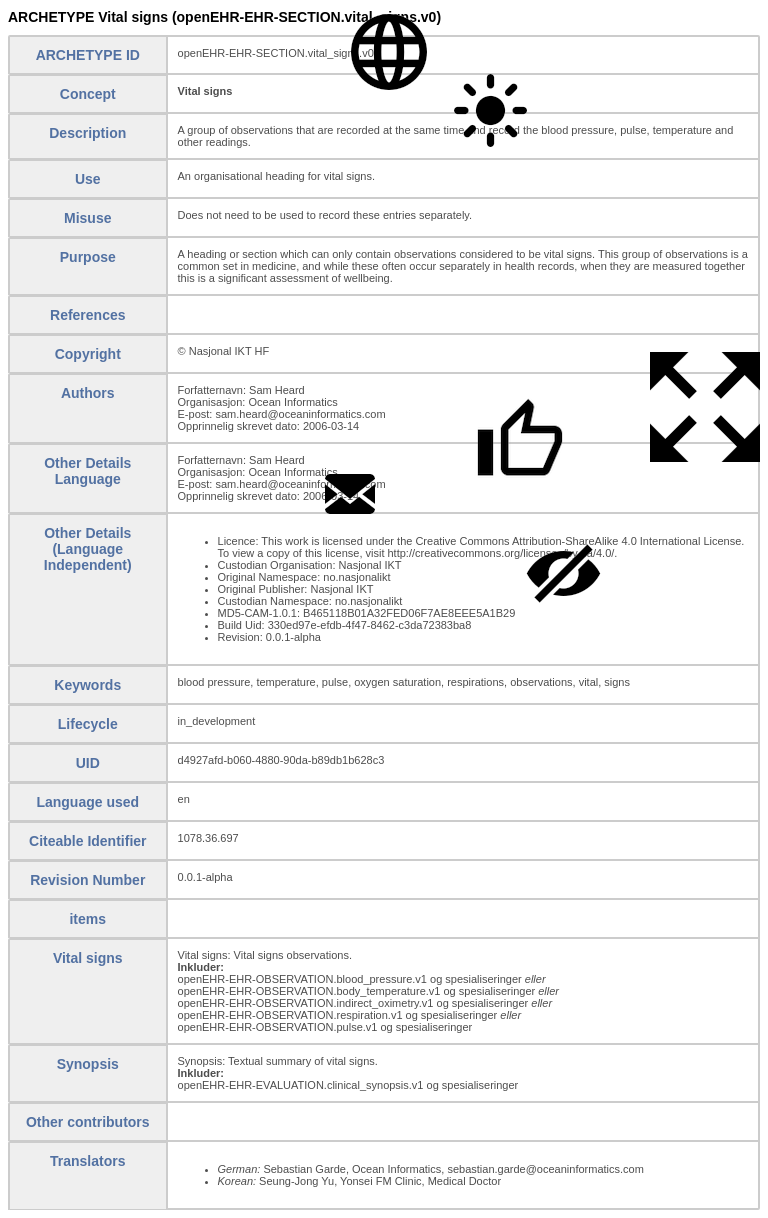 The width and height of the screenshot is (768, 1218). What do you see at coordinates (389, 52) in the screenshot?
I see `access internet or network settings` at bounding box center [389, 52].